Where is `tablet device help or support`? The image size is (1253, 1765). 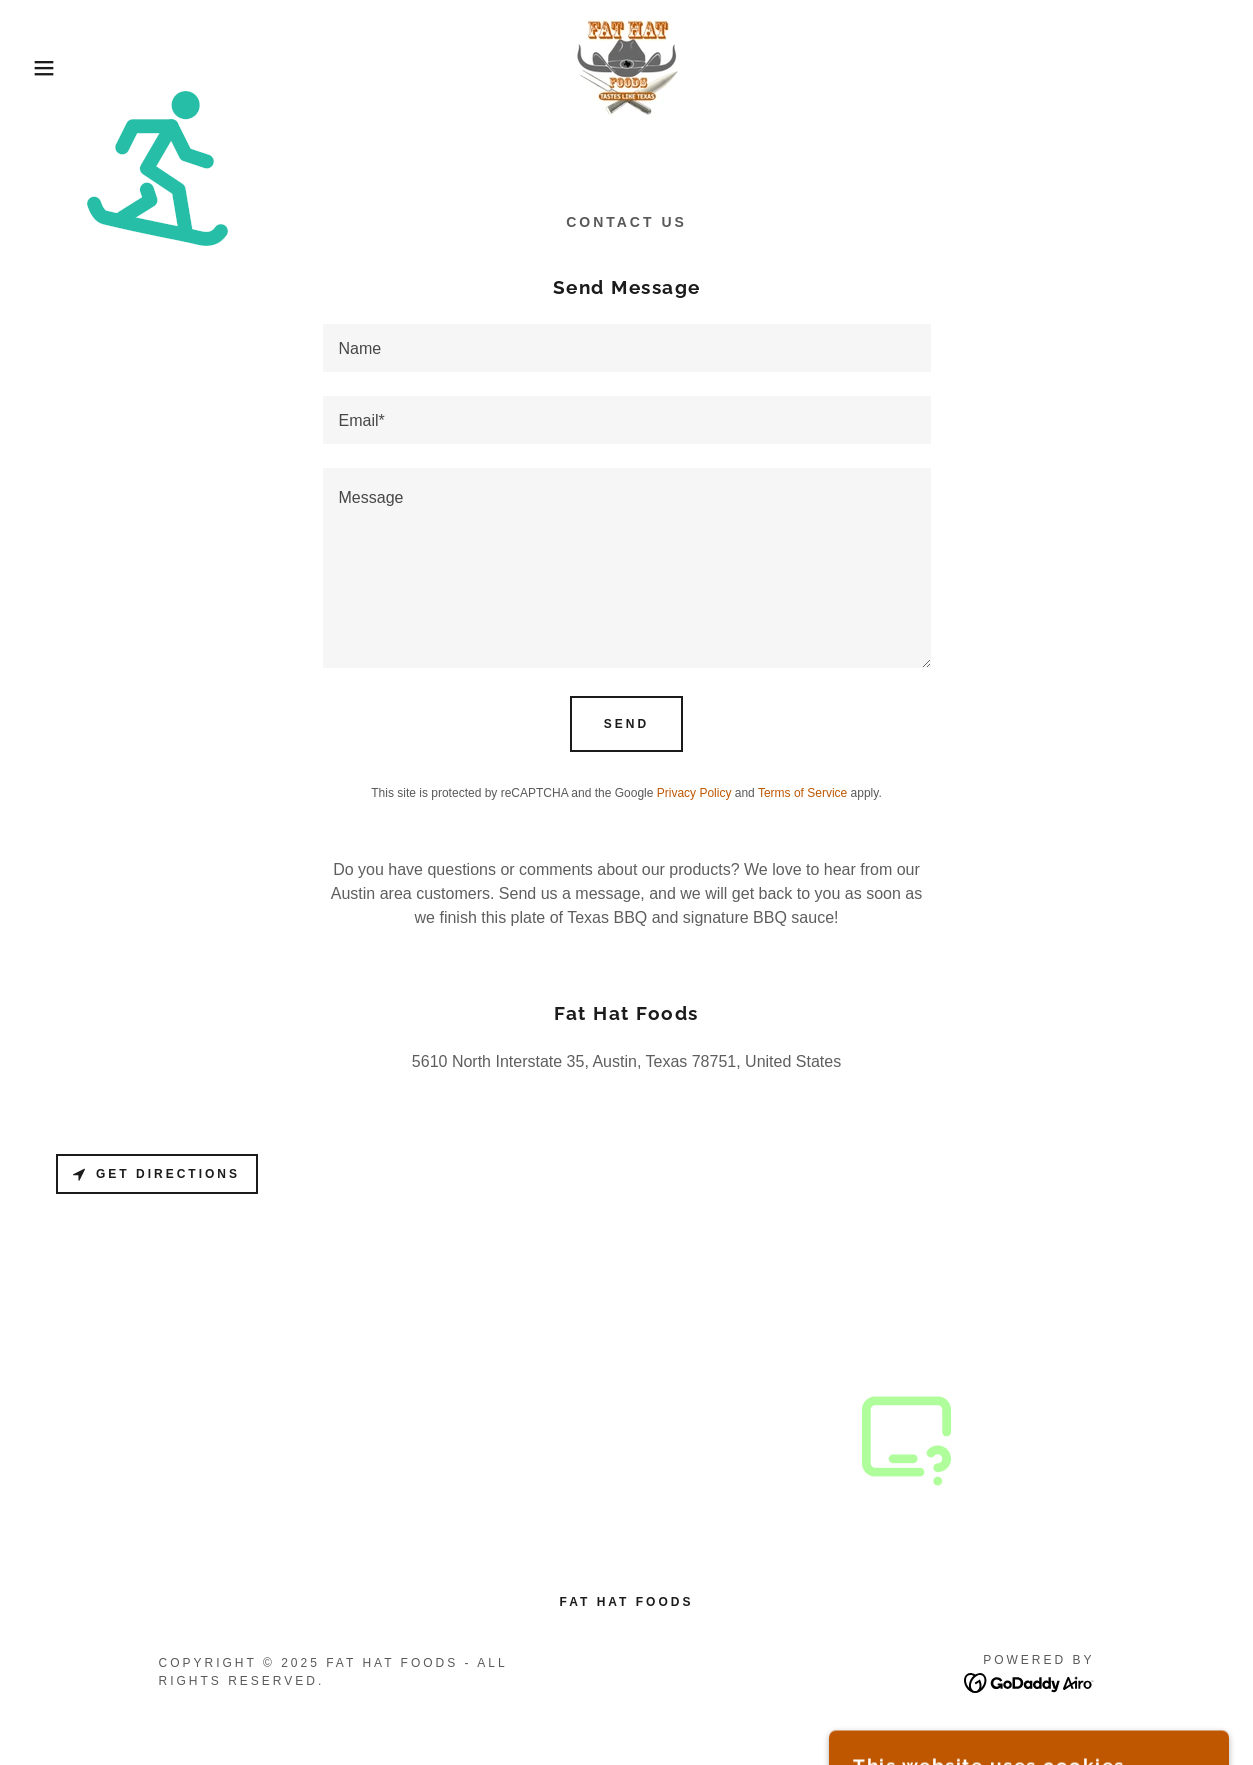
tablet device help or support is located at coordinates (906, 1436).